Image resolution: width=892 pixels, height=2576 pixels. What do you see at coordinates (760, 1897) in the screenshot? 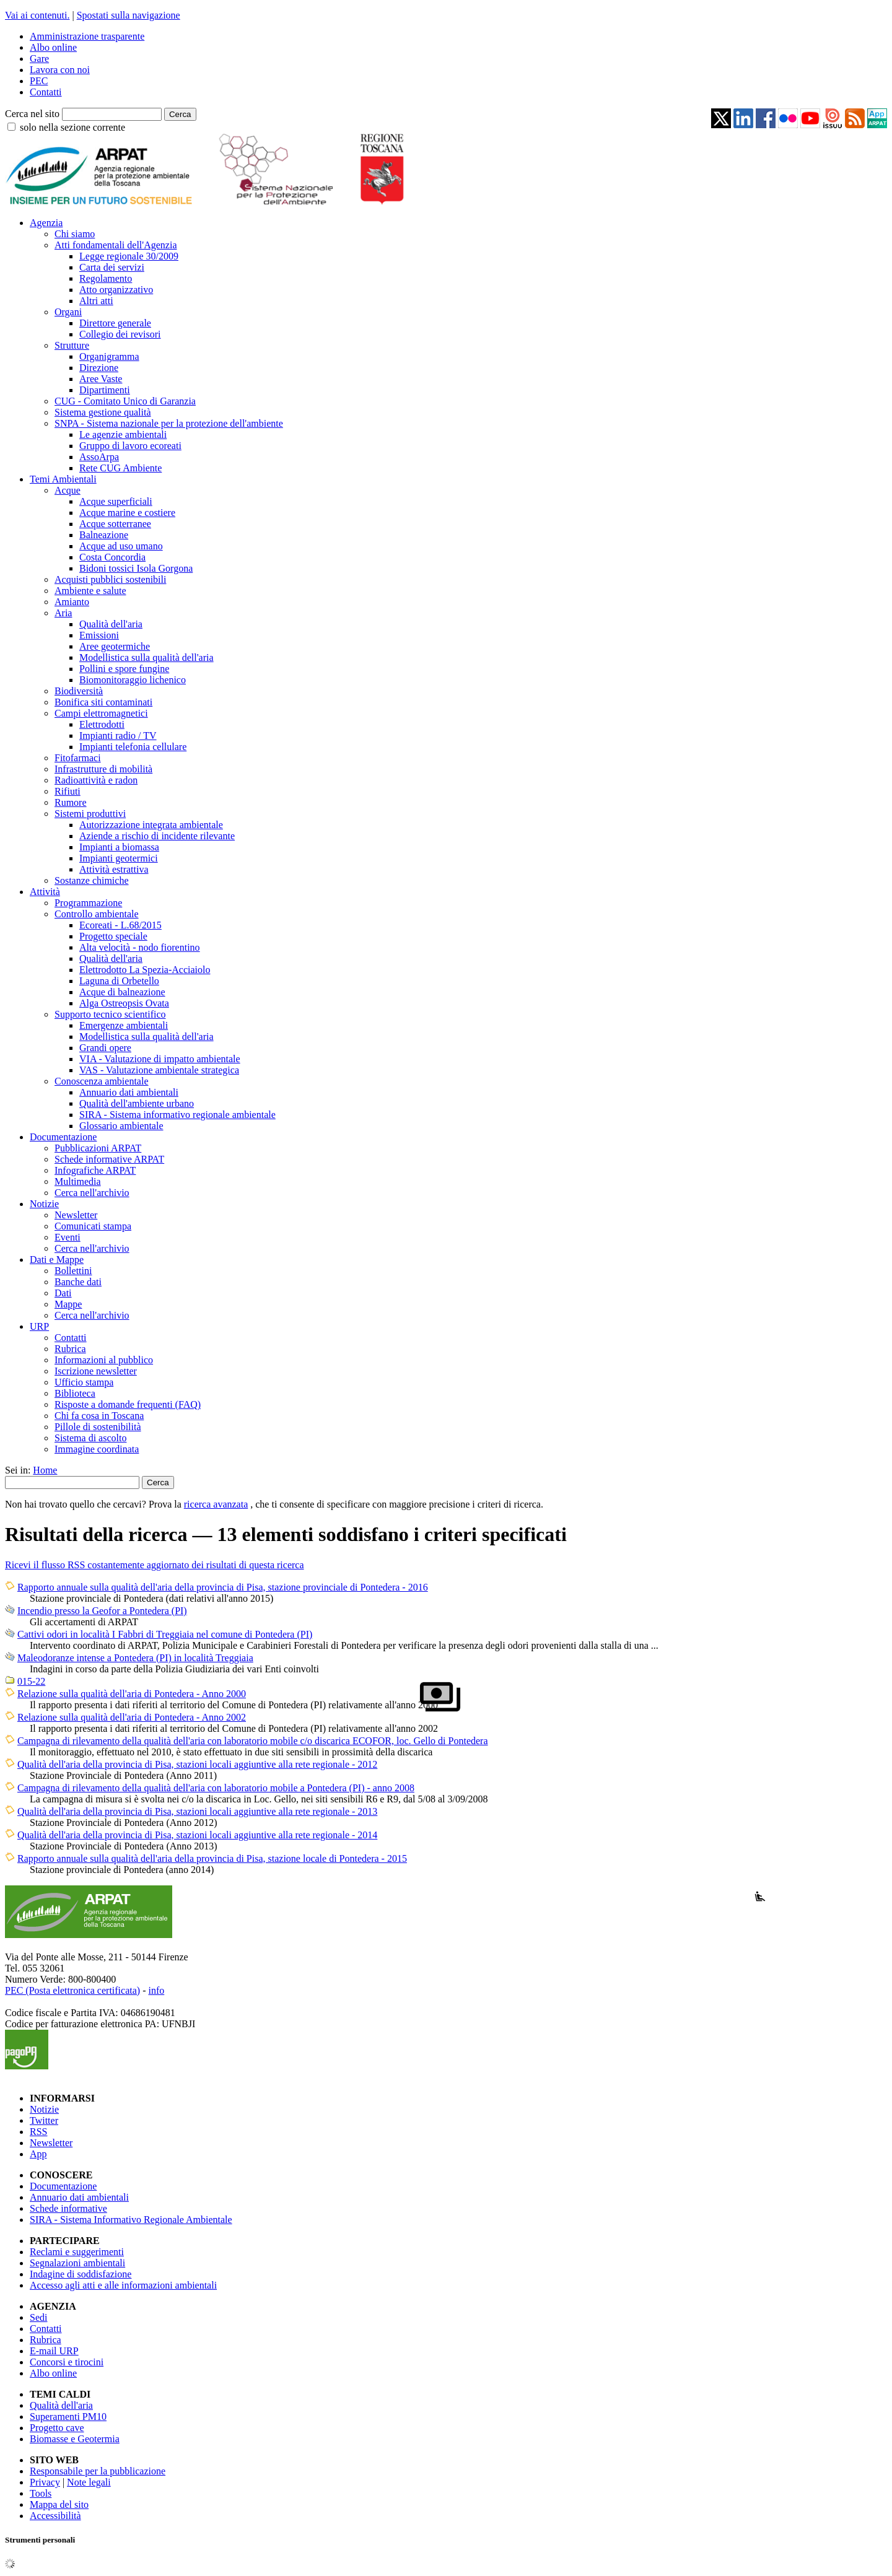
I see `select extra legroom or recline seating` at bounding box center [760, 1897].